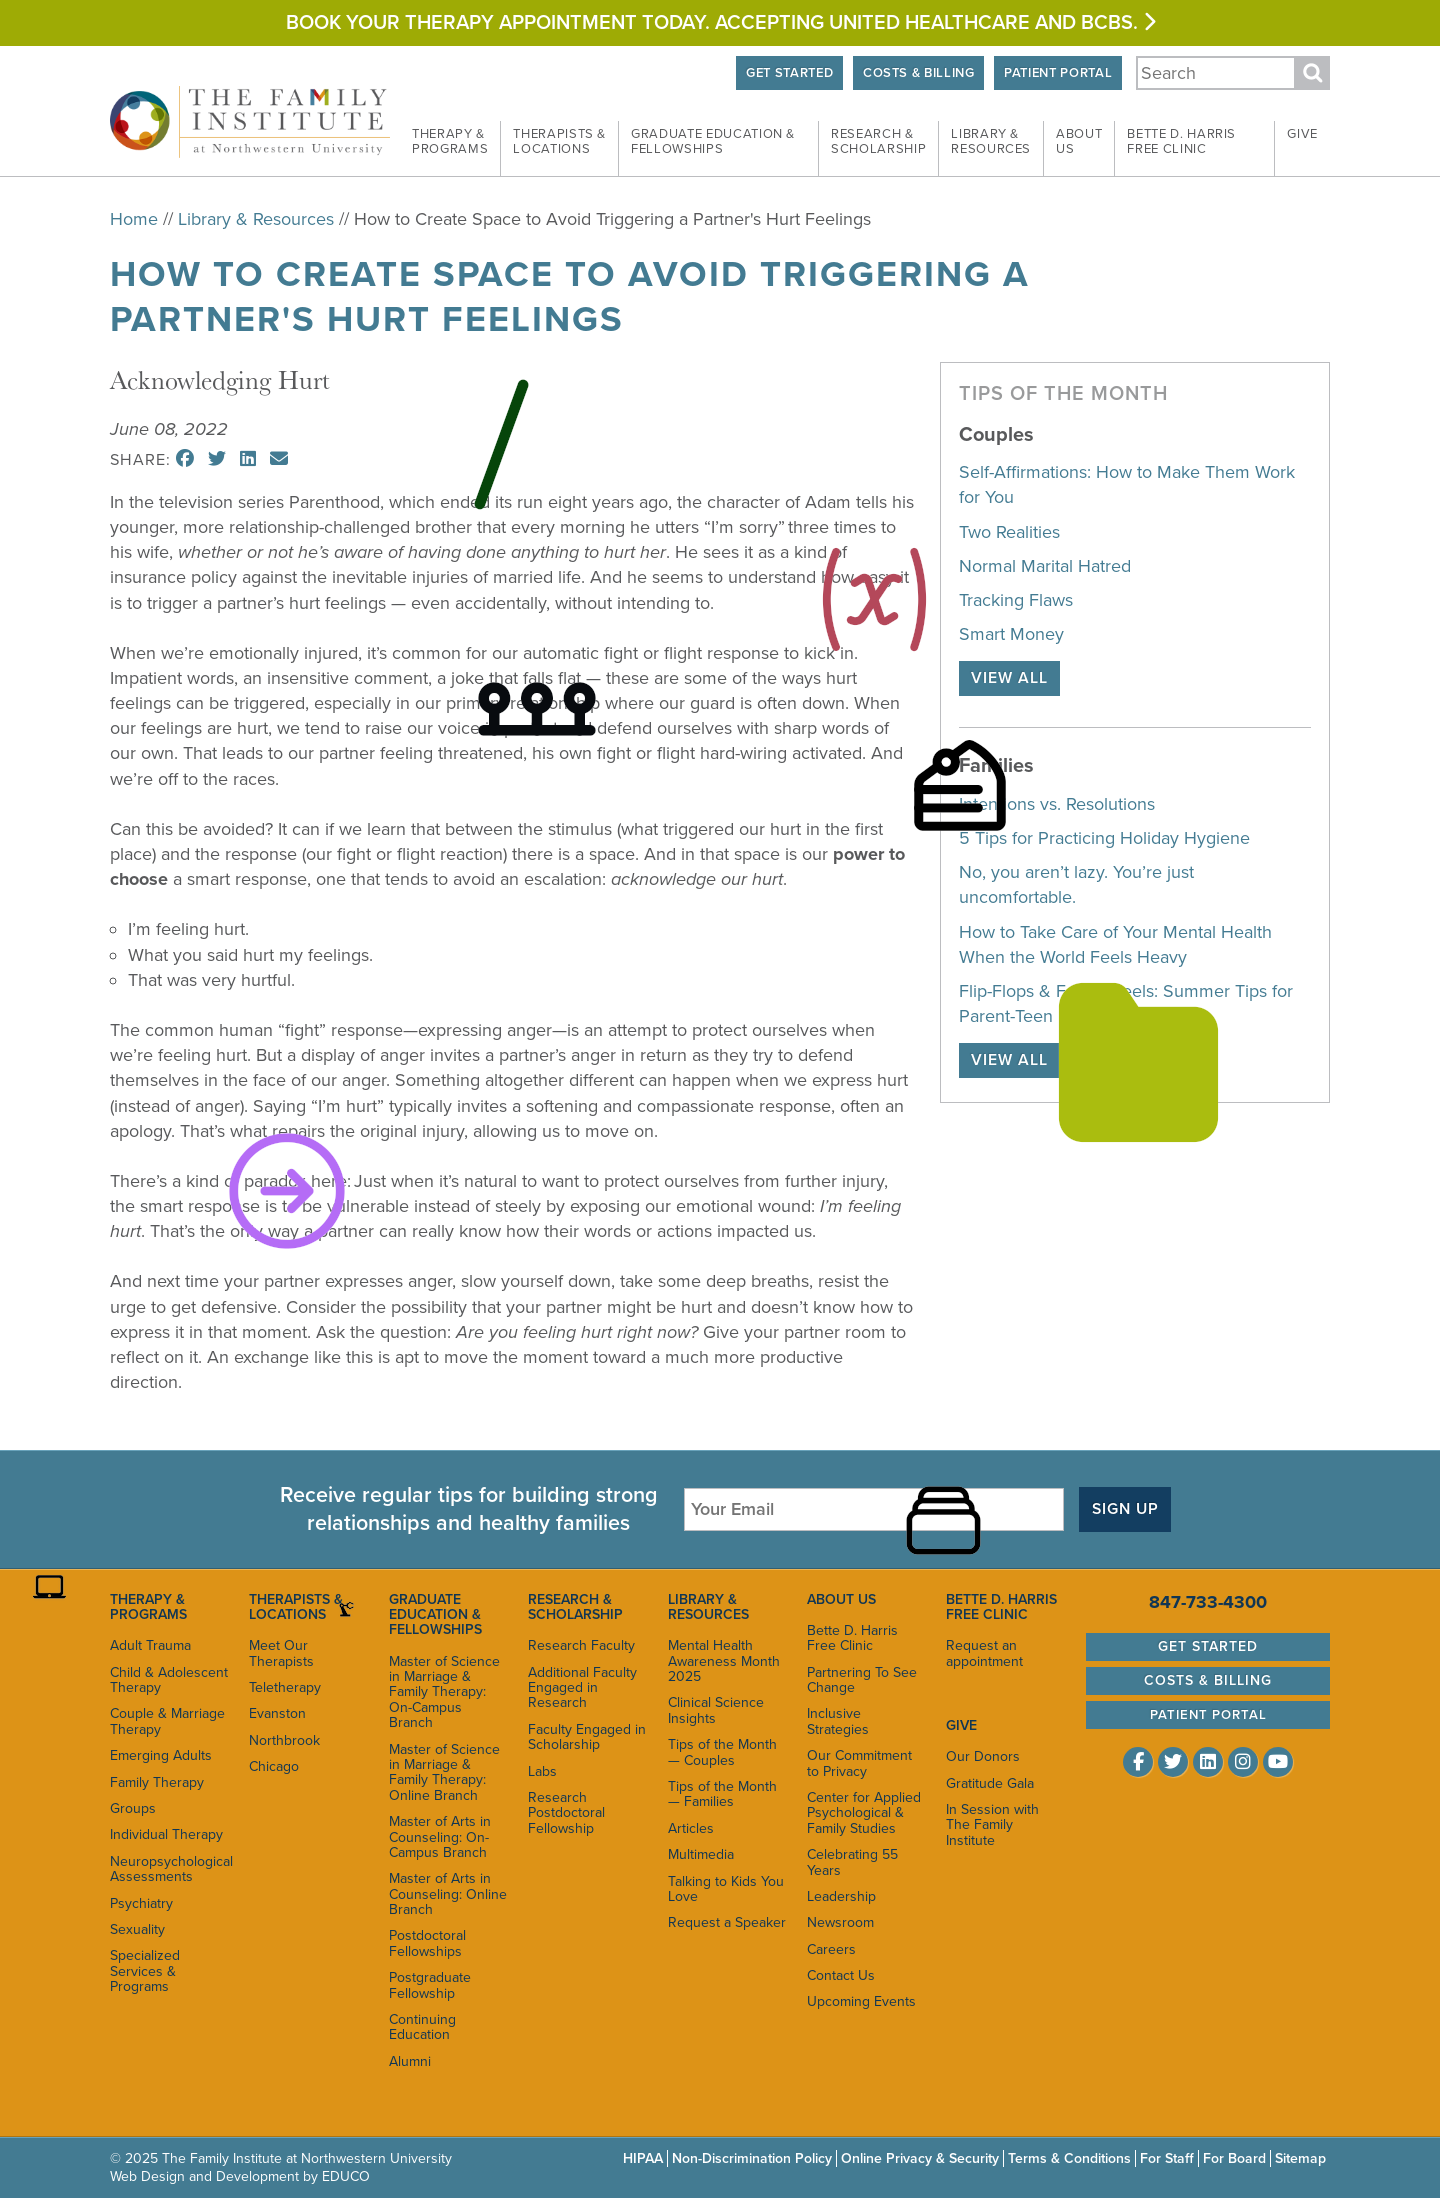  What do you see at coordinates (1138, 1062) in the screenshot?
I see `open folder to view files` at bounding box center [1138, 1062].